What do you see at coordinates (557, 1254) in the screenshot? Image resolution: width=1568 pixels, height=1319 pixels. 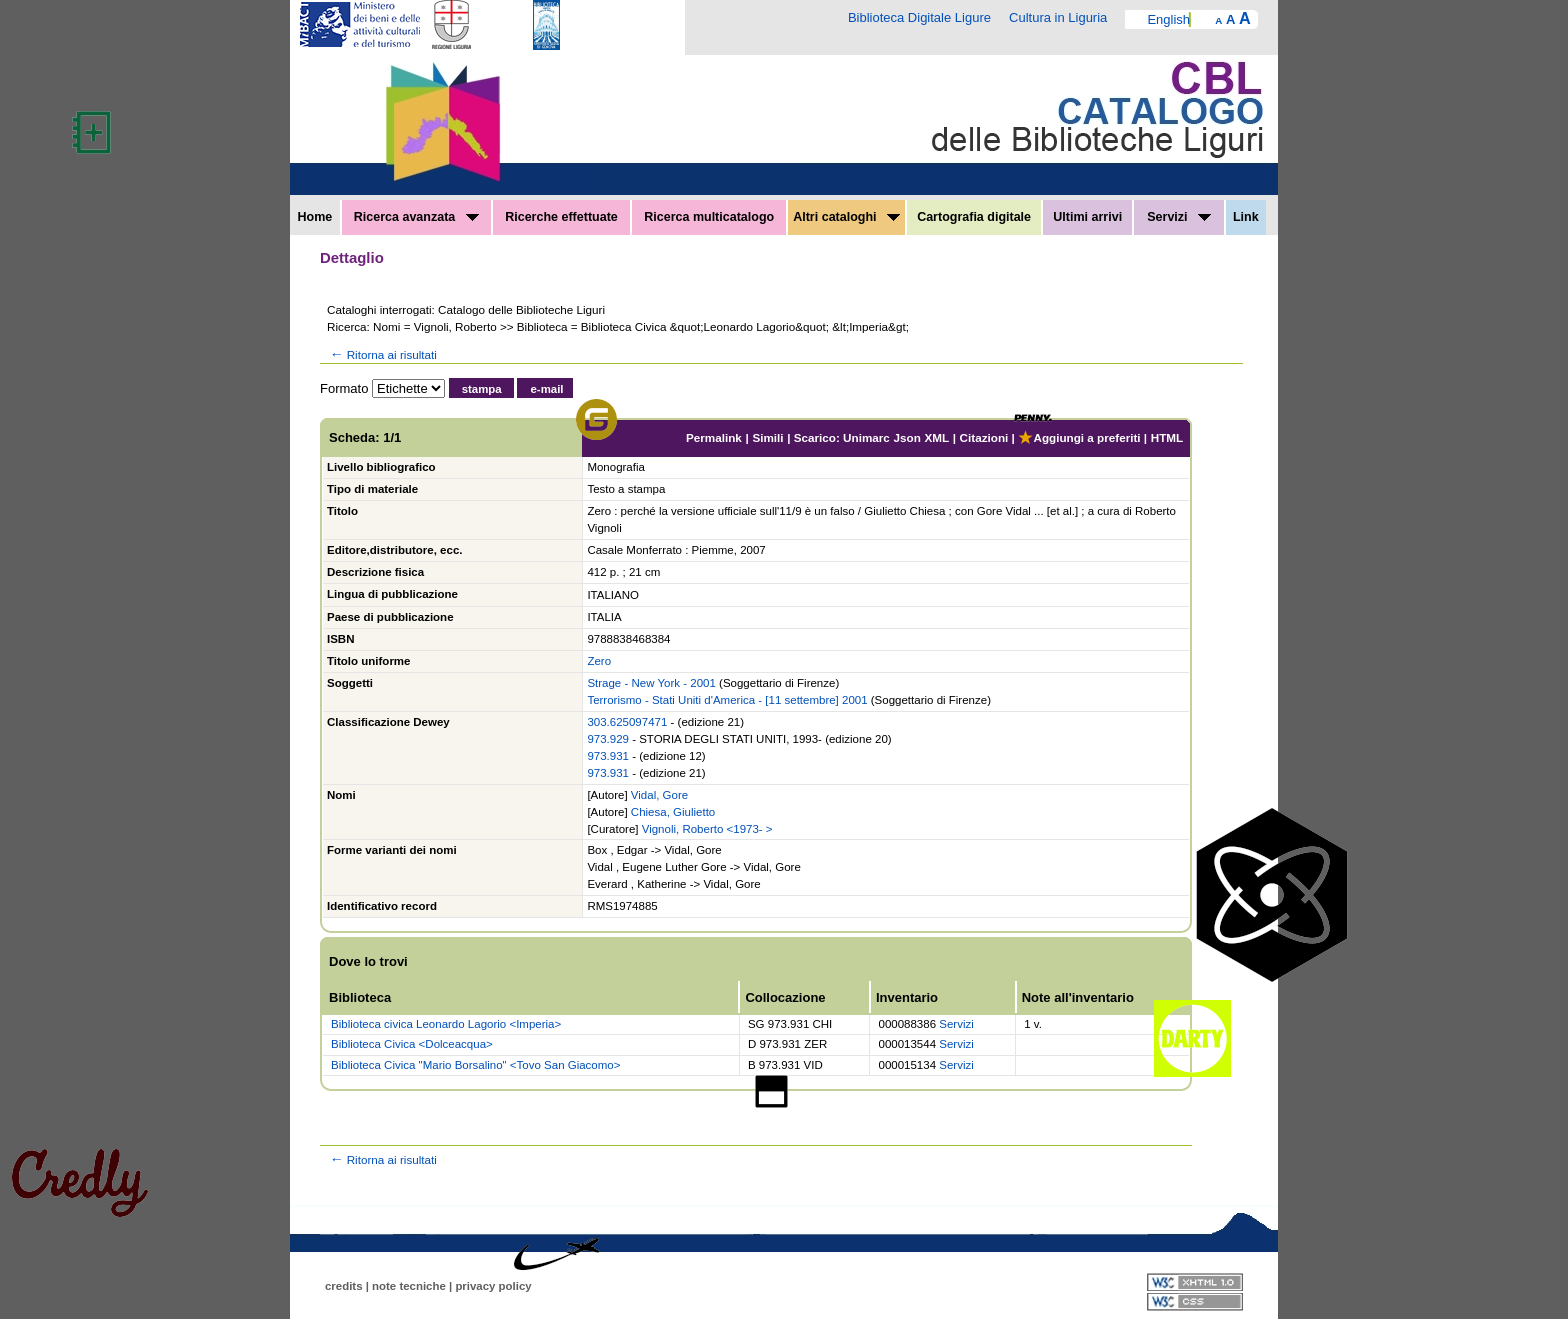 I see `visit the Norwegian Air website` at bounding box center [557, 1254].